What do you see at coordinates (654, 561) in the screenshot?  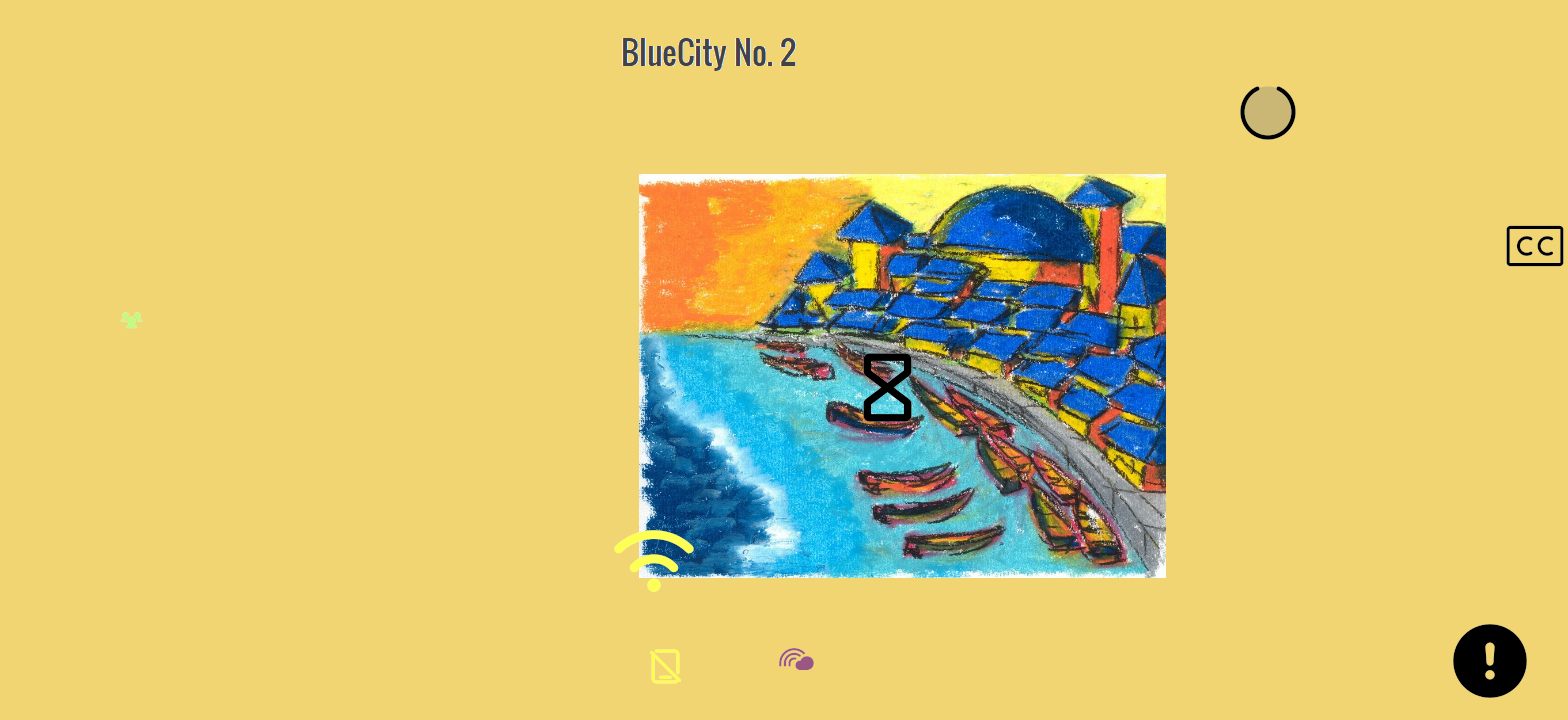 I see `indicates strong wifi connection` at bounding box center [654, 561].